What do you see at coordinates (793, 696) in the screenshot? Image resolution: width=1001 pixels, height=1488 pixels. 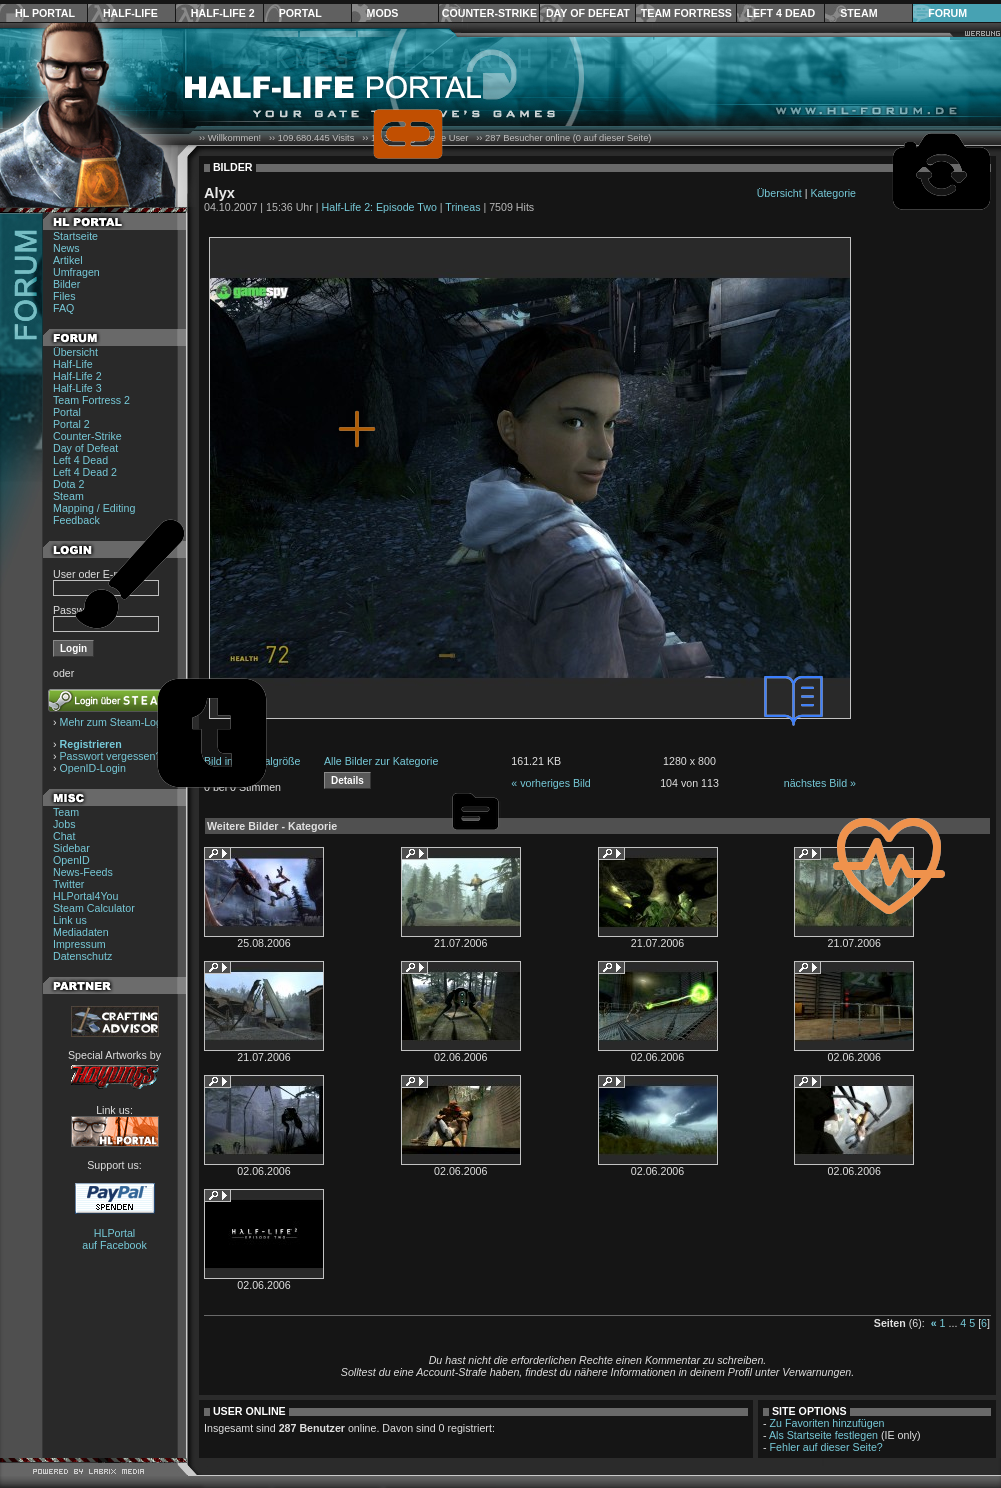 I see `open reading mode or e-reader` at bounding box center [793, 696].